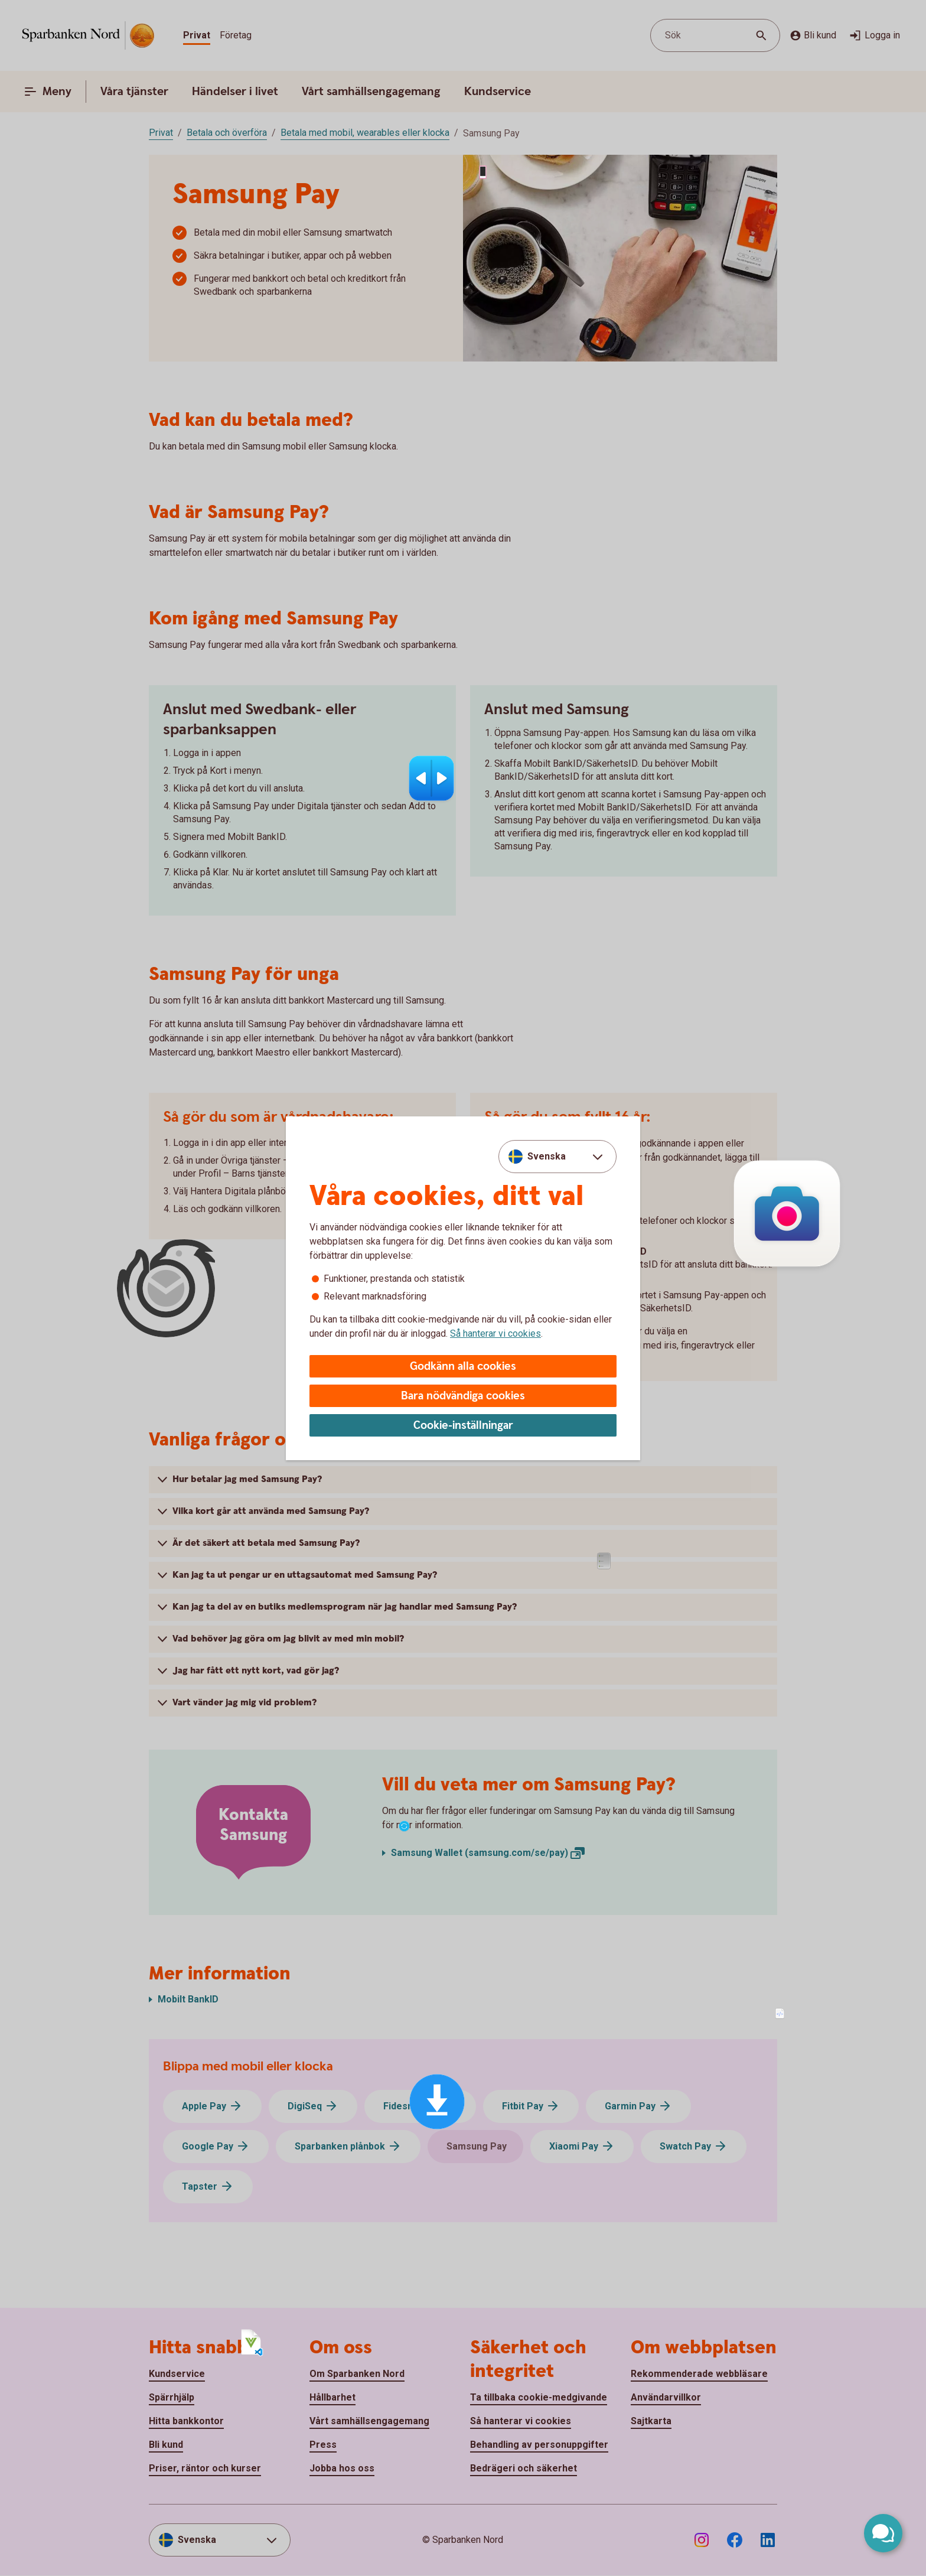 The height and width of the screenshot is (2576, 926). I want to click on xfce panel separator settings, so click(431, 778).